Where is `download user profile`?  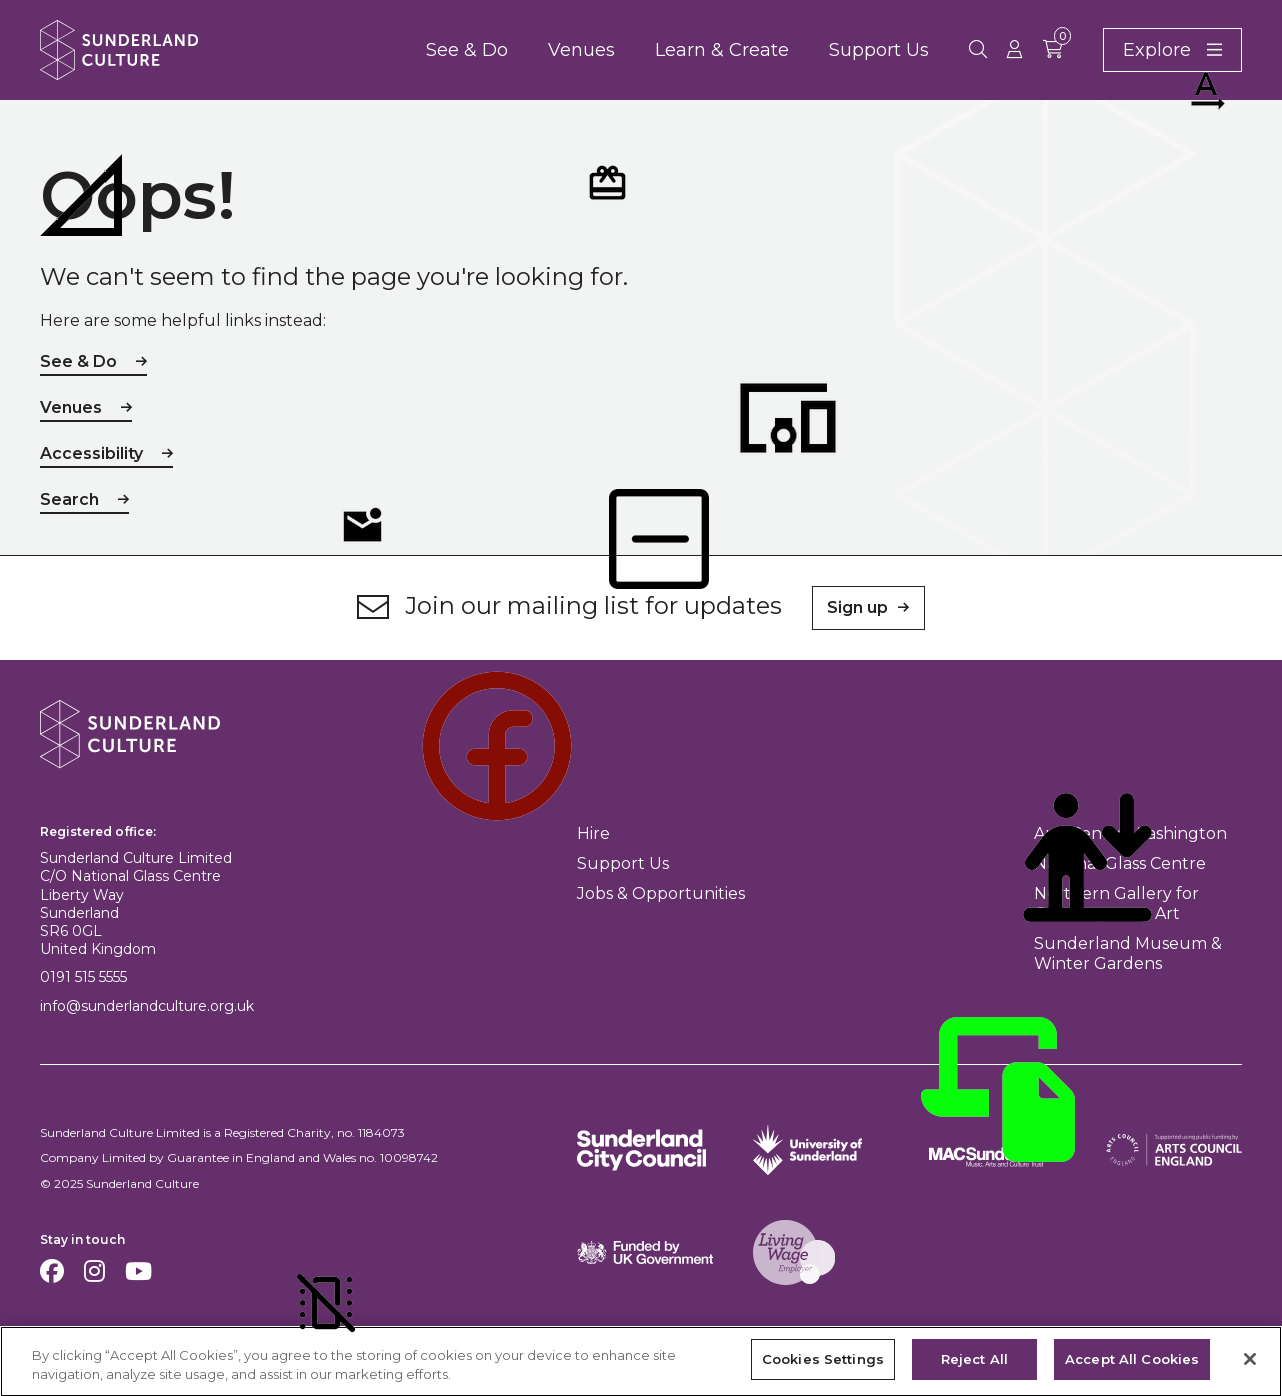 download user profile is located at coordinates (1087, 857).